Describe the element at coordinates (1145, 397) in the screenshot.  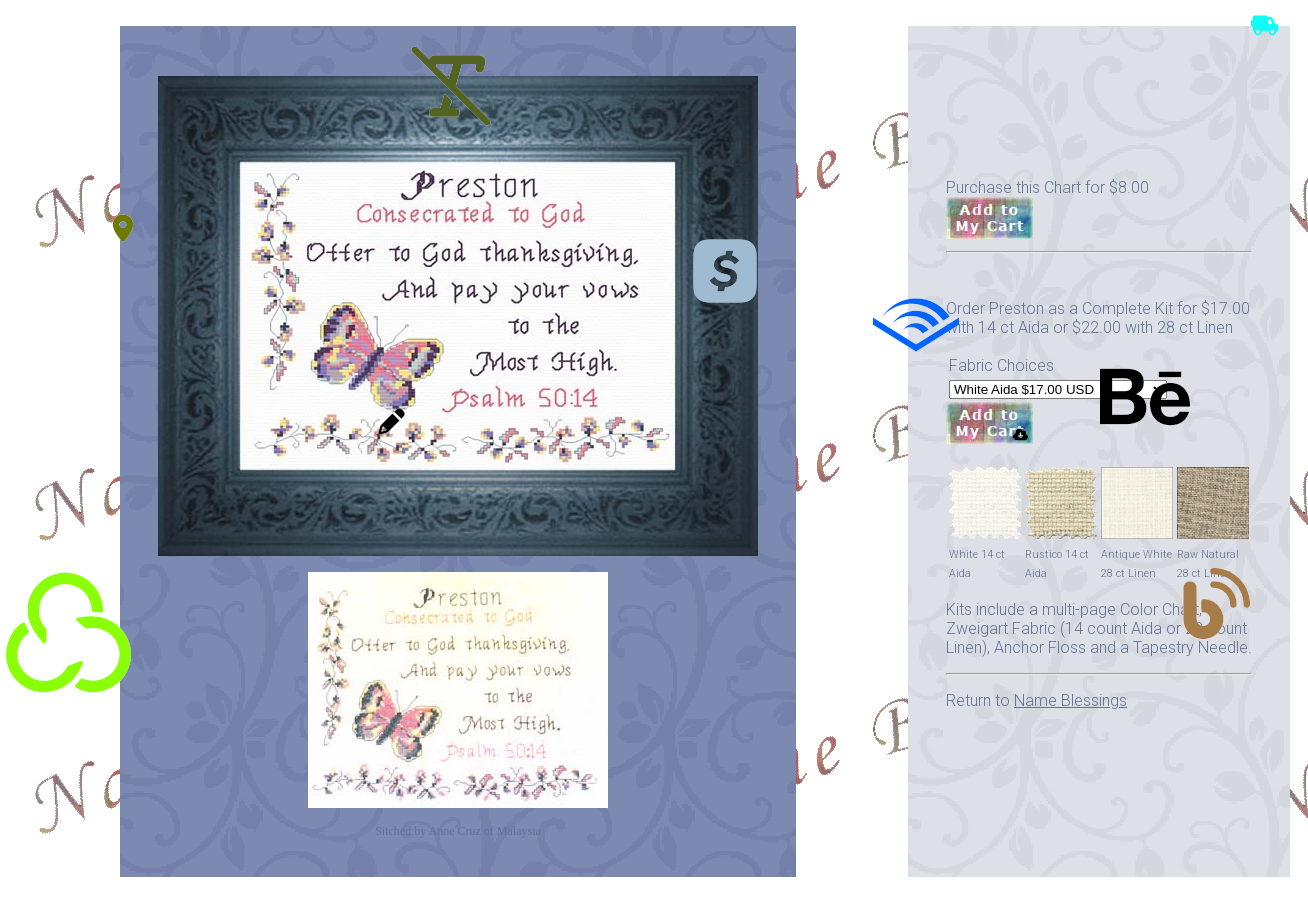
I see `visit behance portfolio` at that location.